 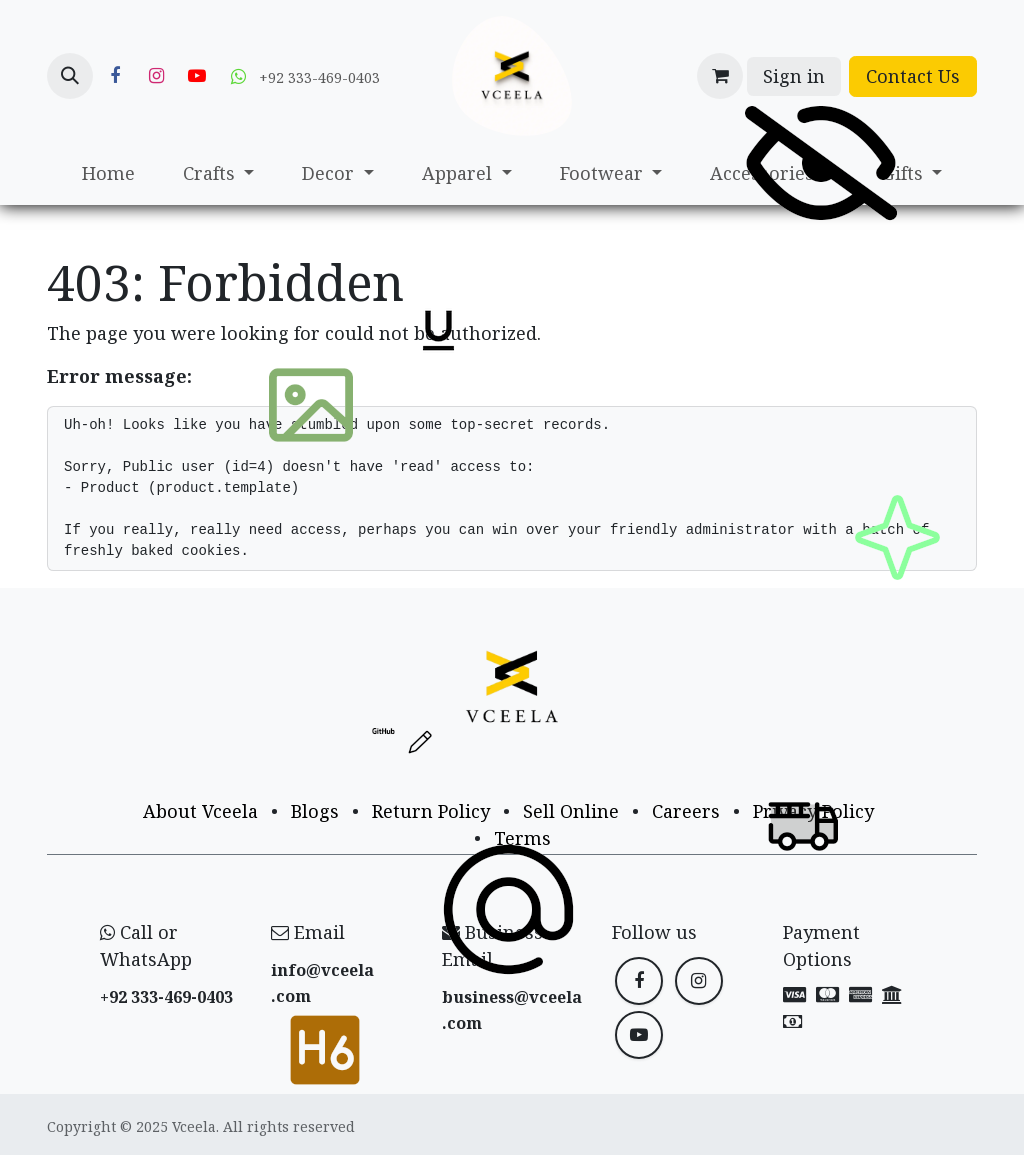 What do you see at coordinates (821, 163) in the screenshot?
I see `hide content from view` at bounding box center [821, 163].